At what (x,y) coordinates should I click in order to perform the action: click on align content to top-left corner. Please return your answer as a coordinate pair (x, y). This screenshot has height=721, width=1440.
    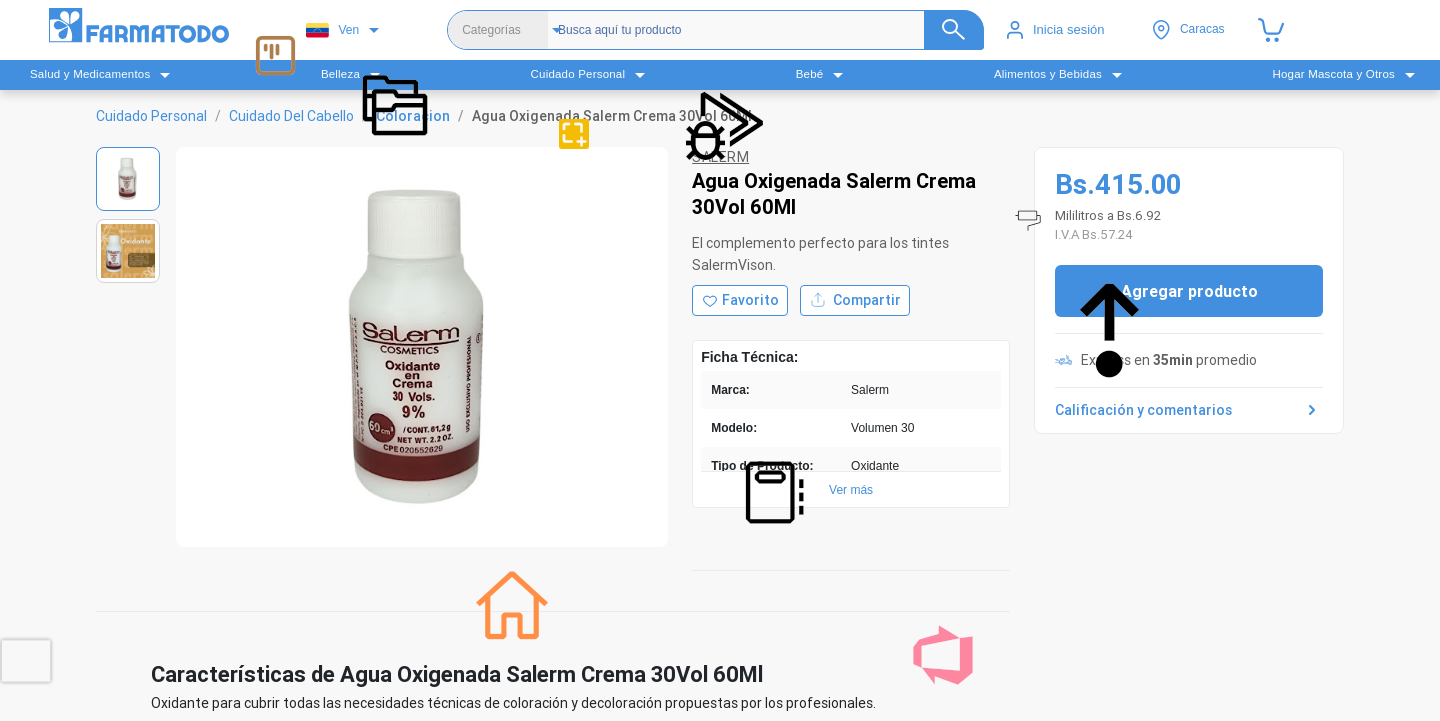
    Looking at the image, I should click on (275, 55).